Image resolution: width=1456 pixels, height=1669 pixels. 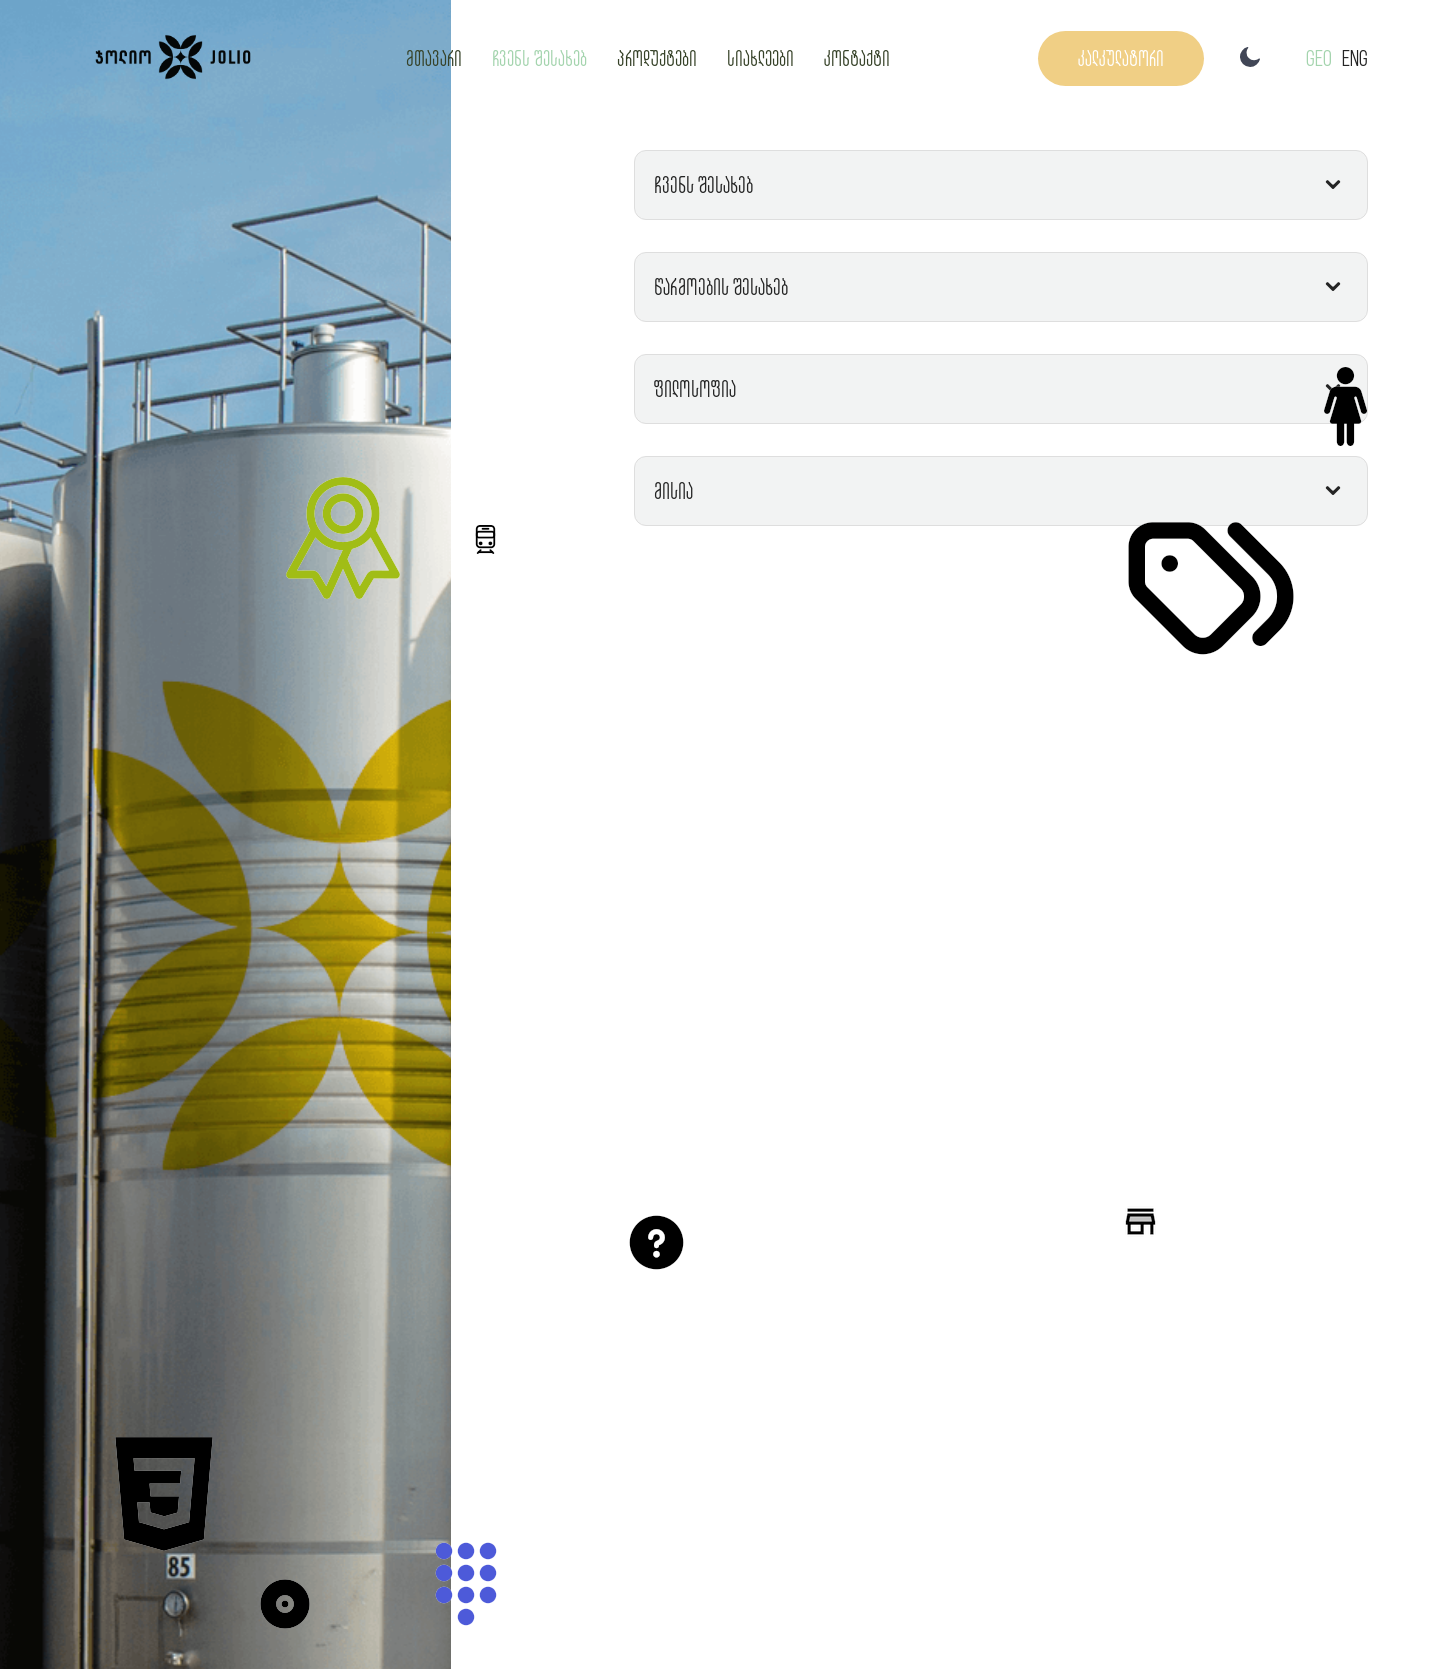 I want to click on open the phone dialer, so click(x=466, y=1584).